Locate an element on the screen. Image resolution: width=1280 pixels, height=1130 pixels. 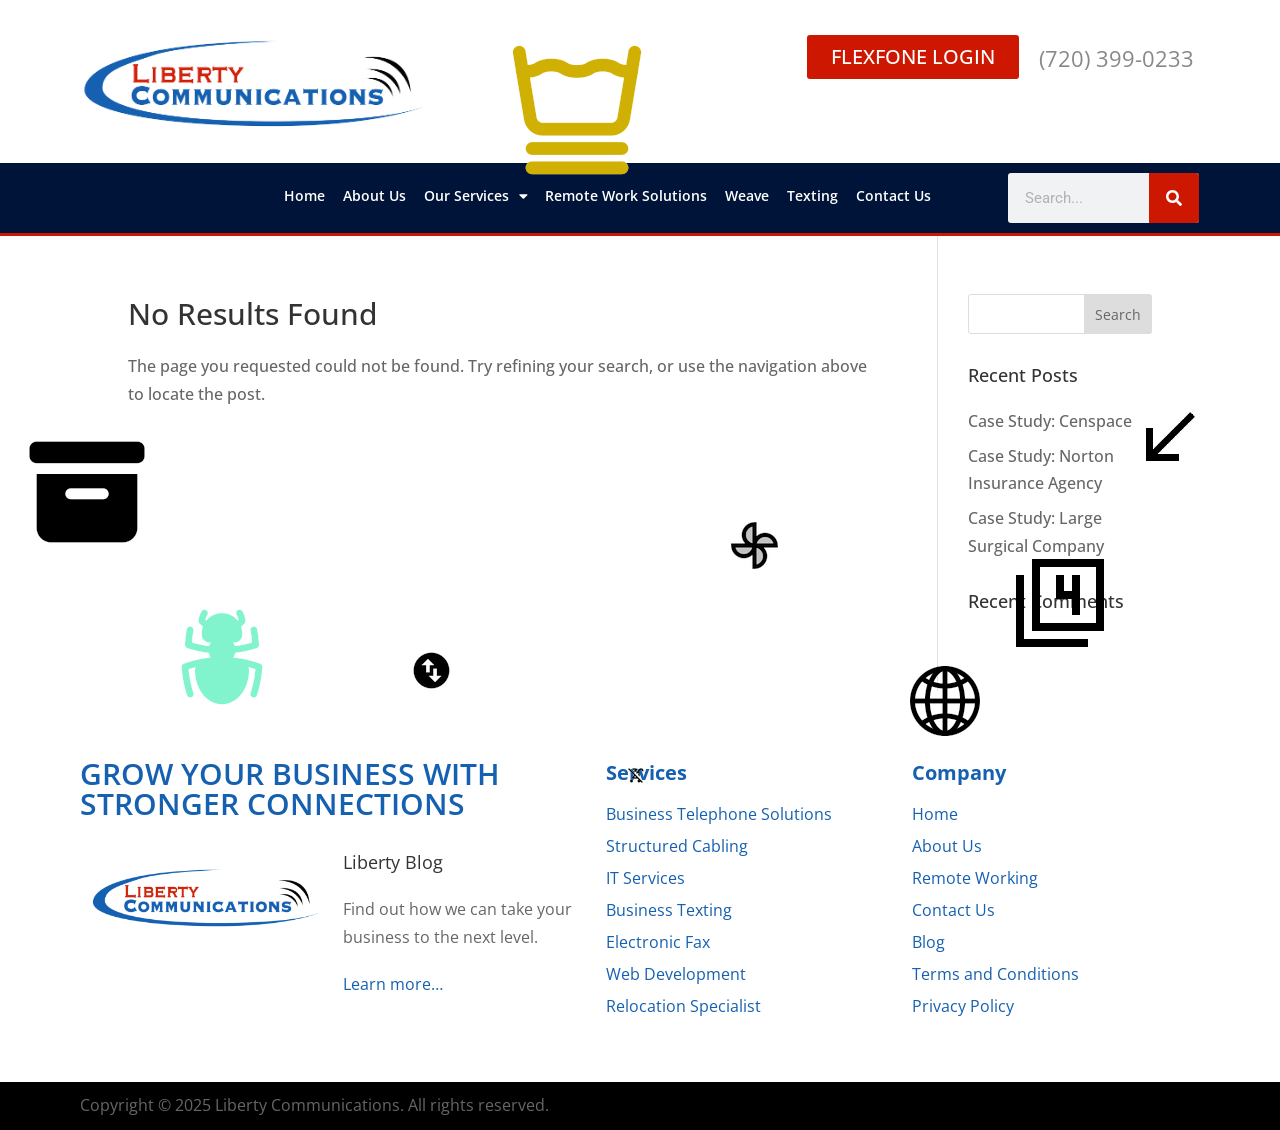
gentle wash cycle setting is located at coordinates (577, 110).